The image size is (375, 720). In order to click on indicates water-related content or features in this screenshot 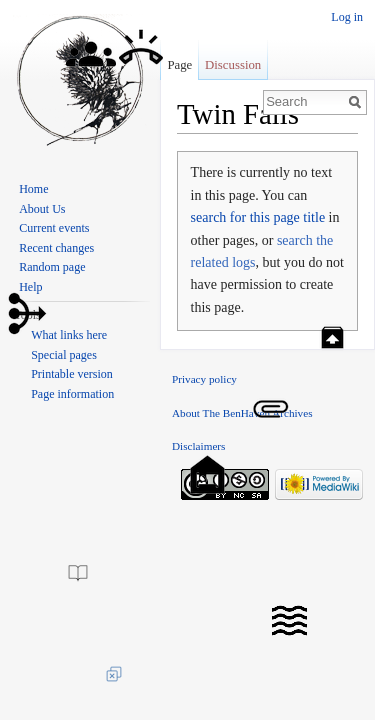, I will do `click(289, 620)`.